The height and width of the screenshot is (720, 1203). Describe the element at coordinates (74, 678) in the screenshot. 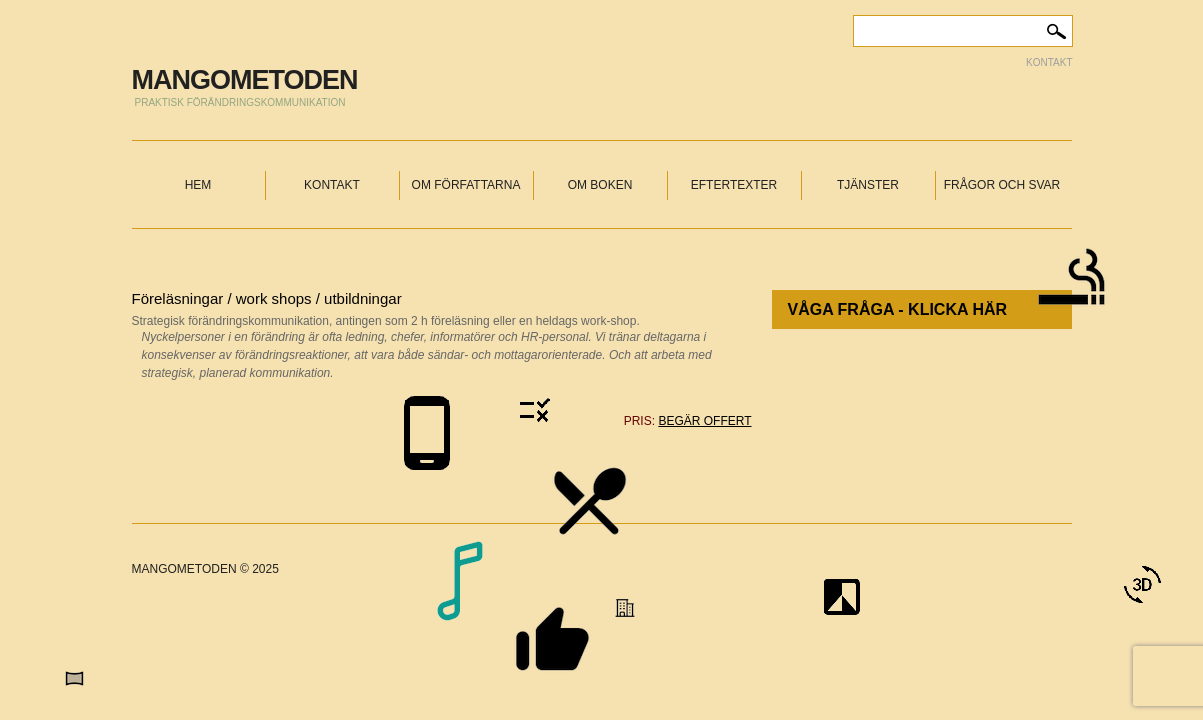

I see `switch to panorama photo mode` at that location.